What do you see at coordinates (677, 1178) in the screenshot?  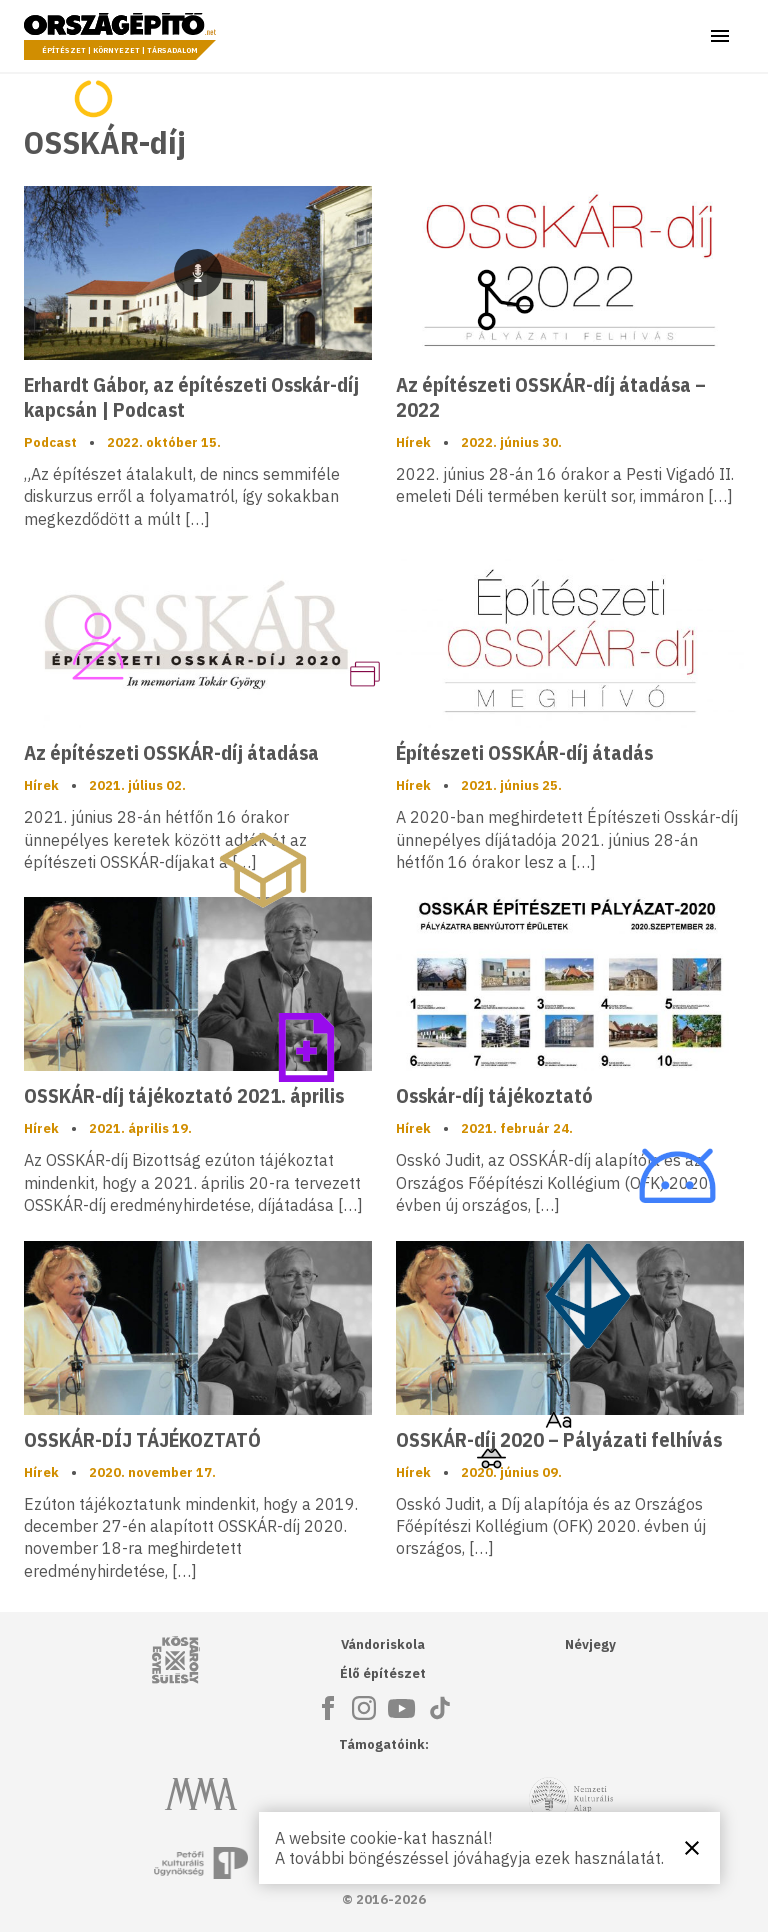 I see `android operating system indicator` at bounding box center [677, 1178].